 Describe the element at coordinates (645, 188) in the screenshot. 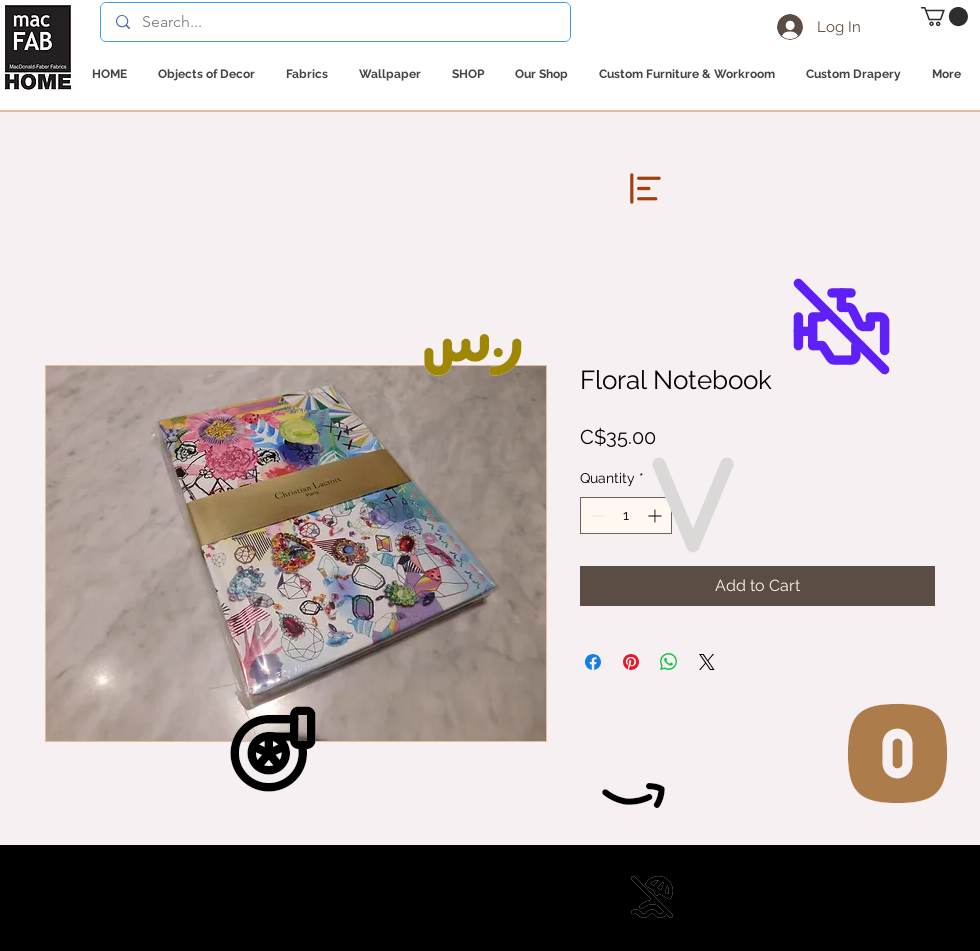

I see `align text to the left` at that location.